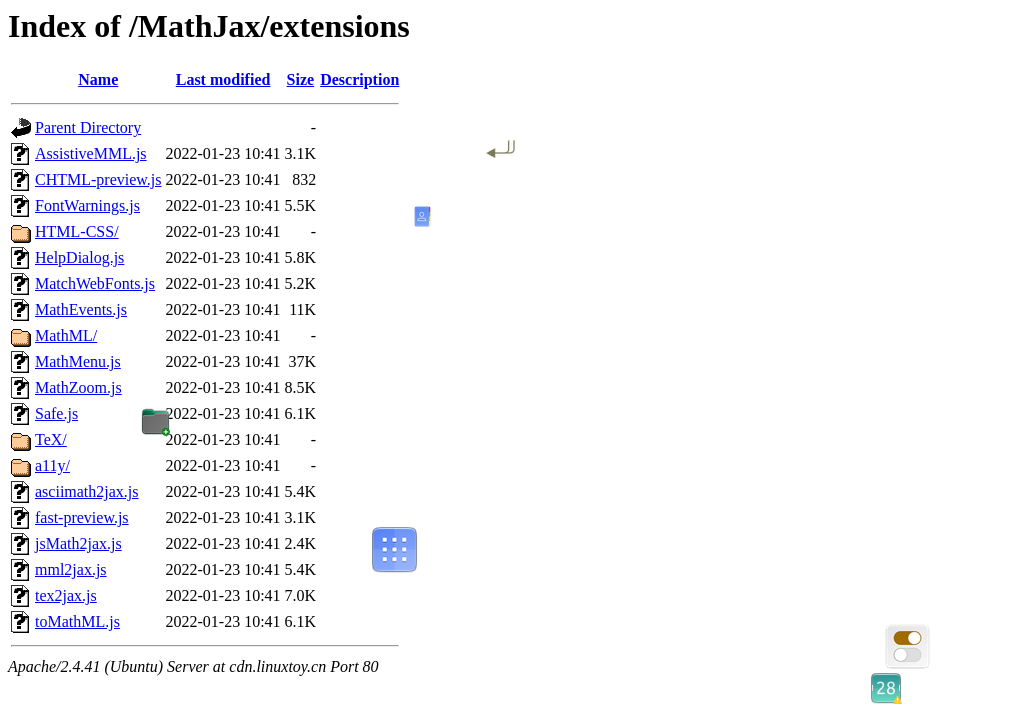 The image size is (1024, 720). Describe the element at coordinates (907, 646) in the screenshot. I see `open system tweaks or settings customization` at that location.